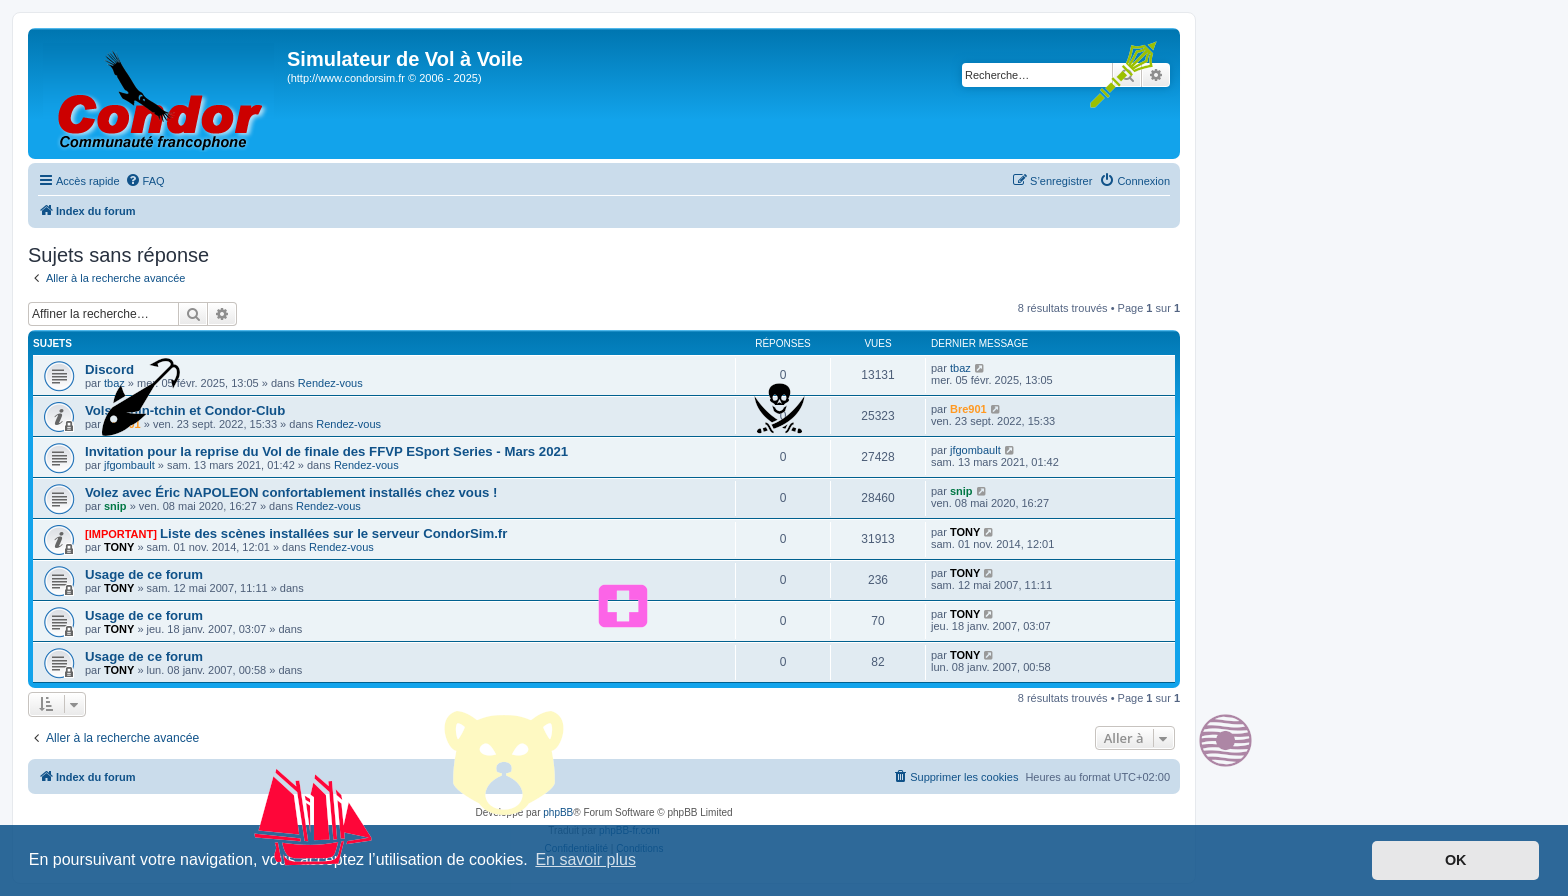 Image resolution: width=1568 pixels, height=896 pixels. Describe the element at coordinates (1124, 74) in the screenshot. I see `select flanged mace as equipped weapon` at that location.